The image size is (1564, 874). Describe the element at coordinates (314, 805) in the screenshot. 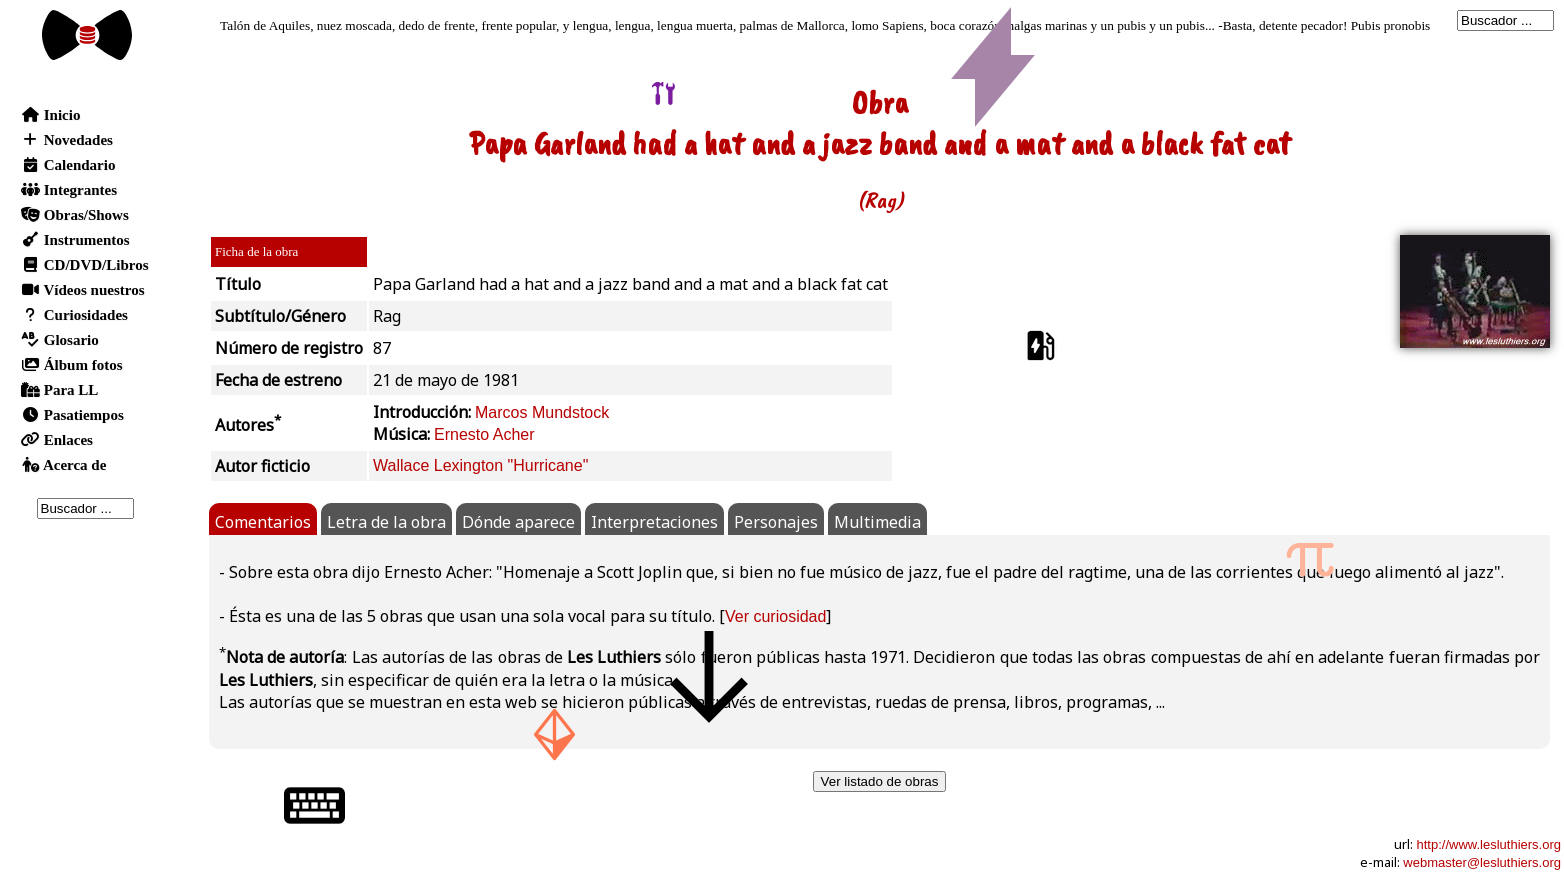

I see `open the on-screen keyboard` at that location.